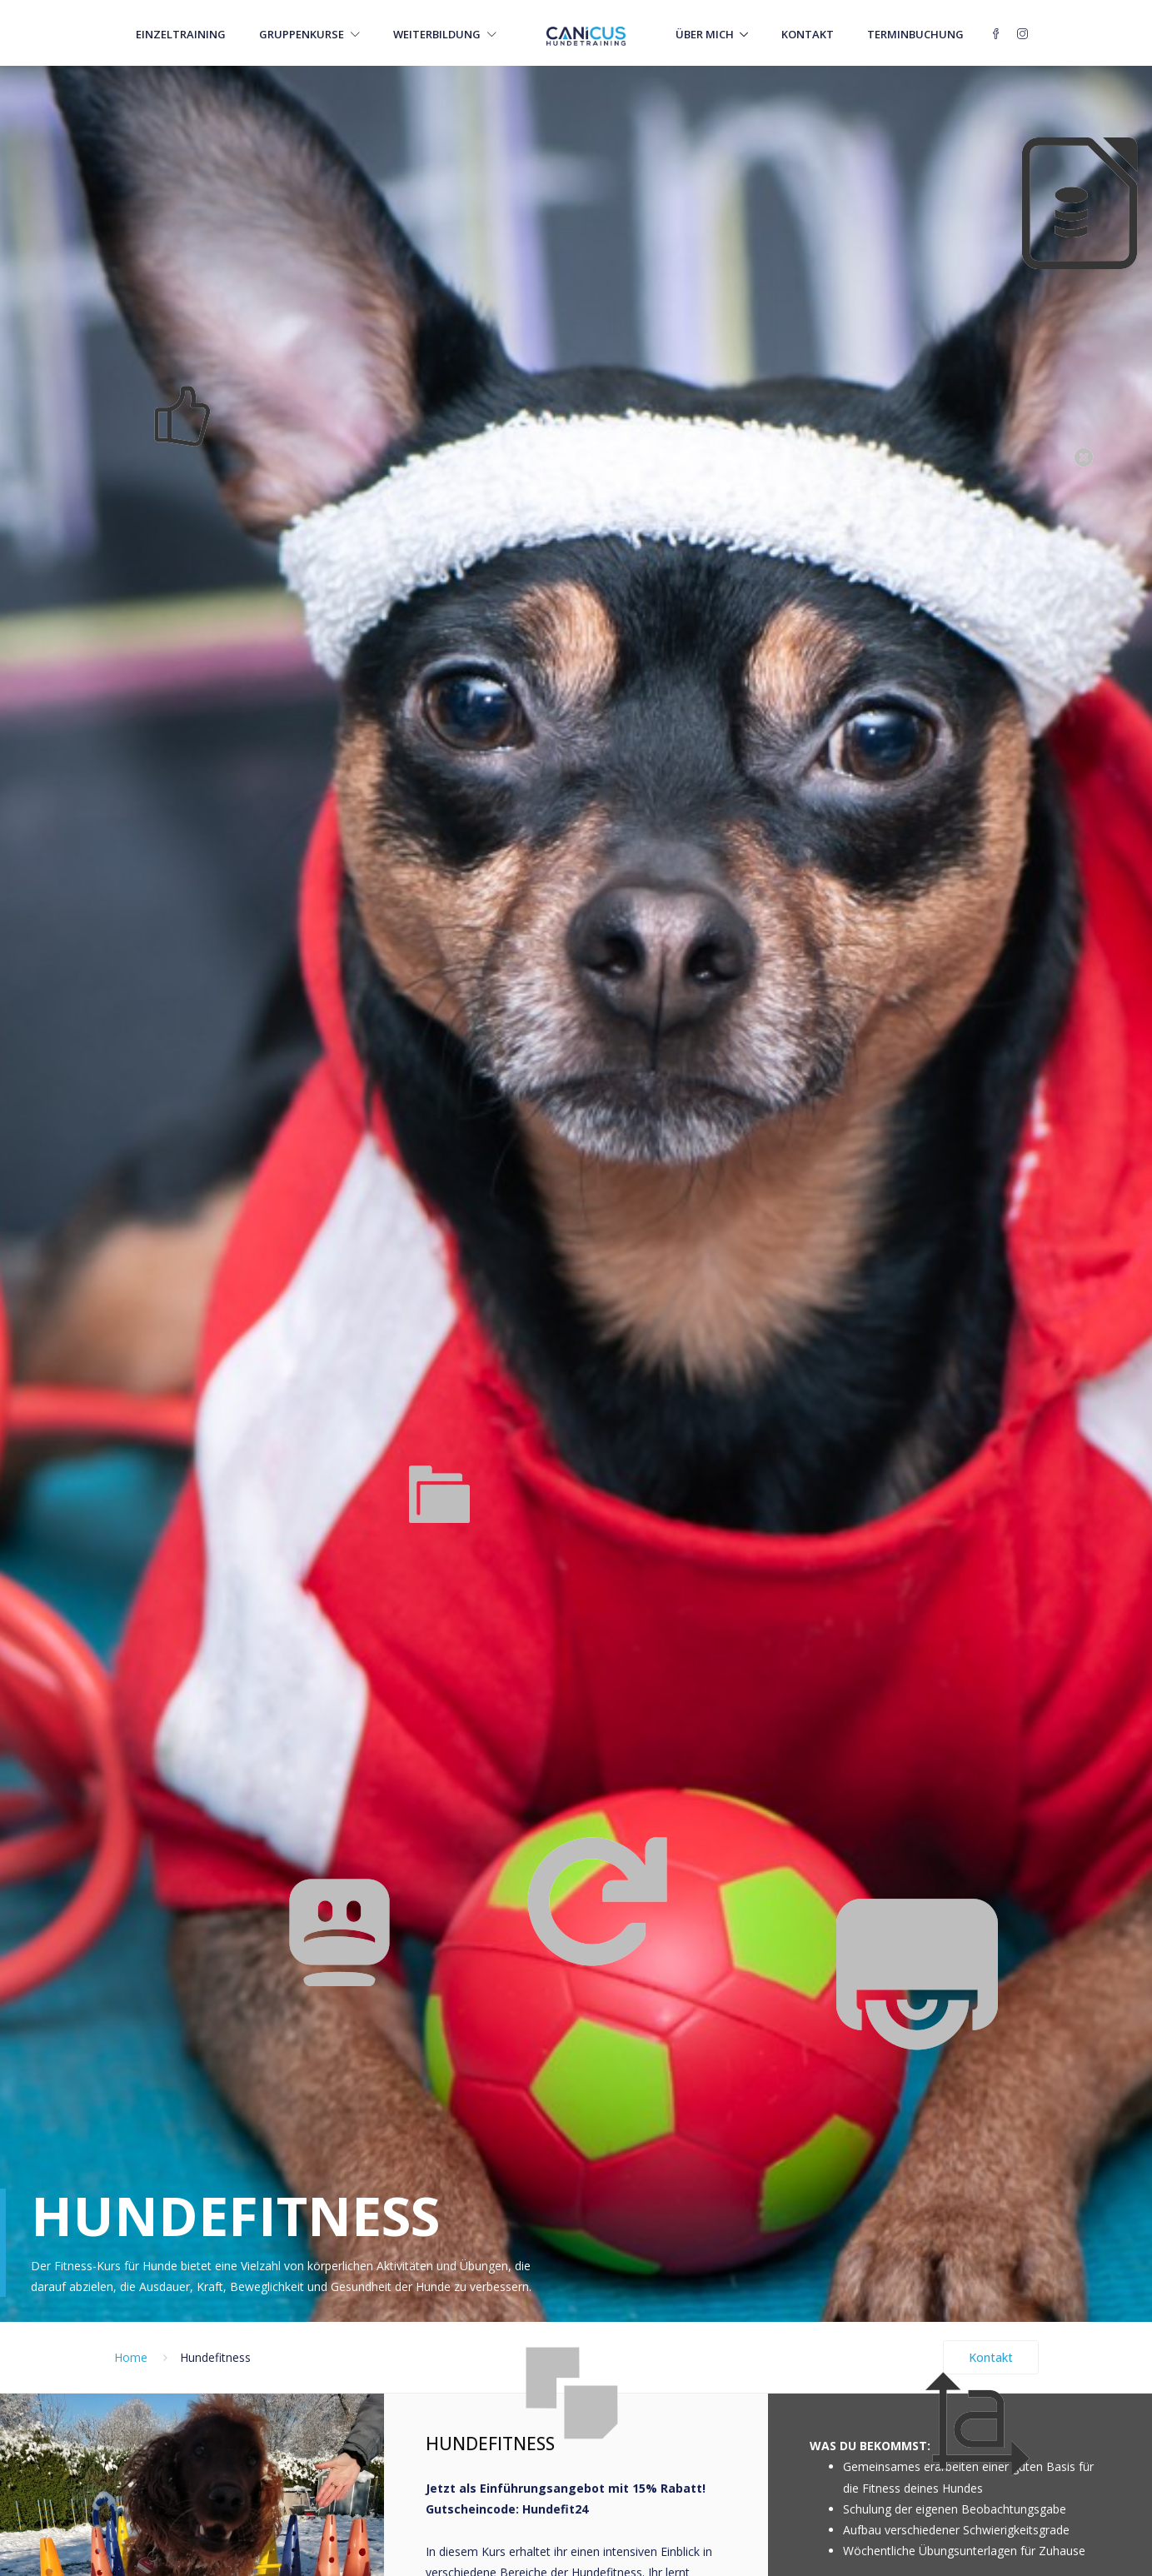 The width and height of the screenshot is (1152, 2576). Describe the element at coordinates (1080, 203) in the screenshot. I see `open libreoffice base database application` at that location.